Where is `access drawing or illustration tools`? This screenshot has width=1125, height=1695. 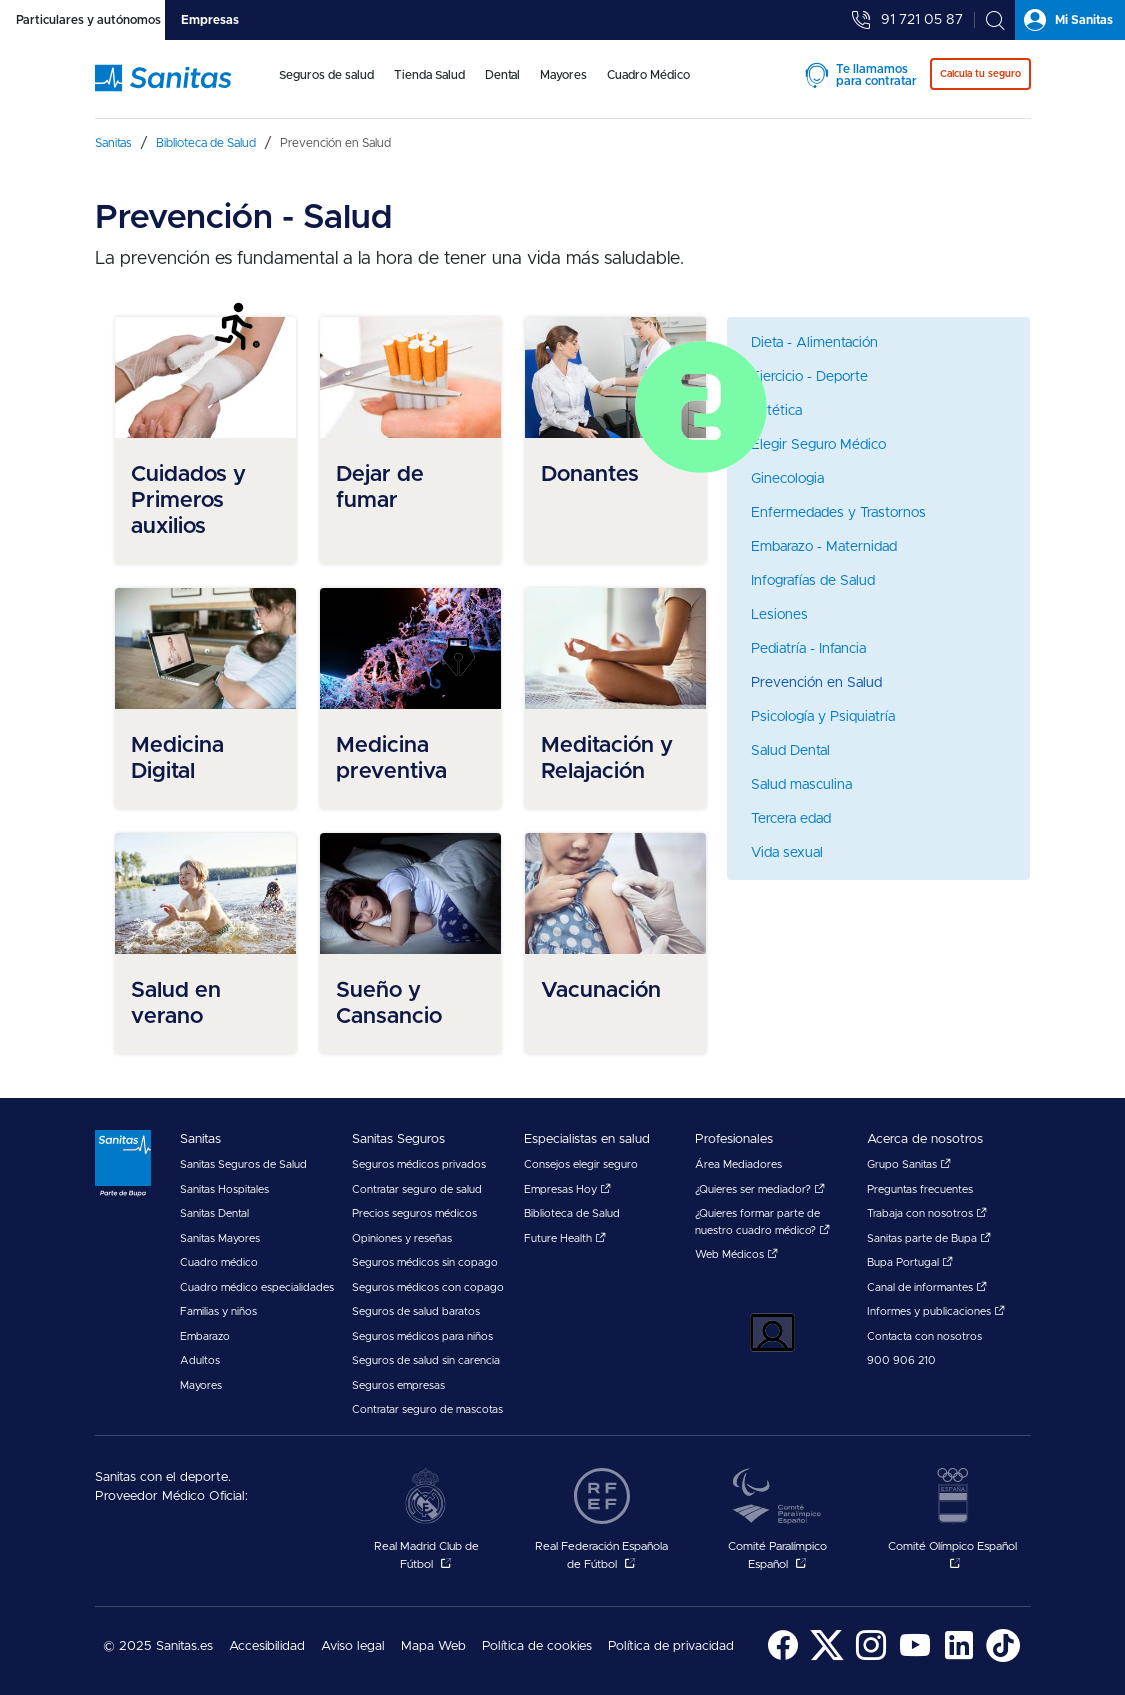
access drawing or illustration tools is located at coordinates (458, 656).